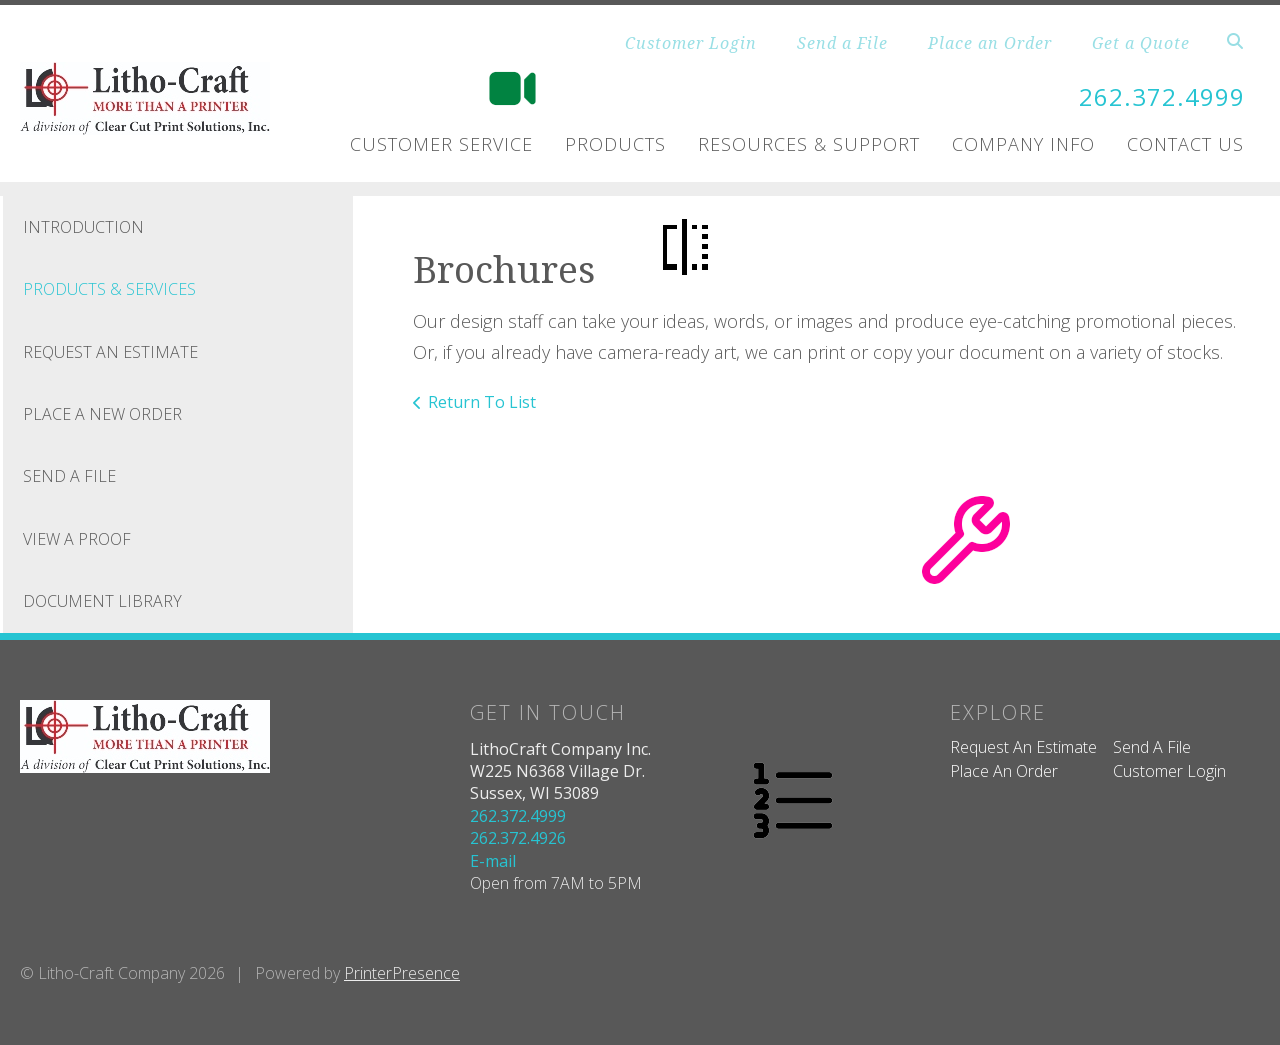 The image size is (1280, 1045). Describe the element at coordinates (966, 540) in the screenshot. I see `access settings or configuration options` at that location.